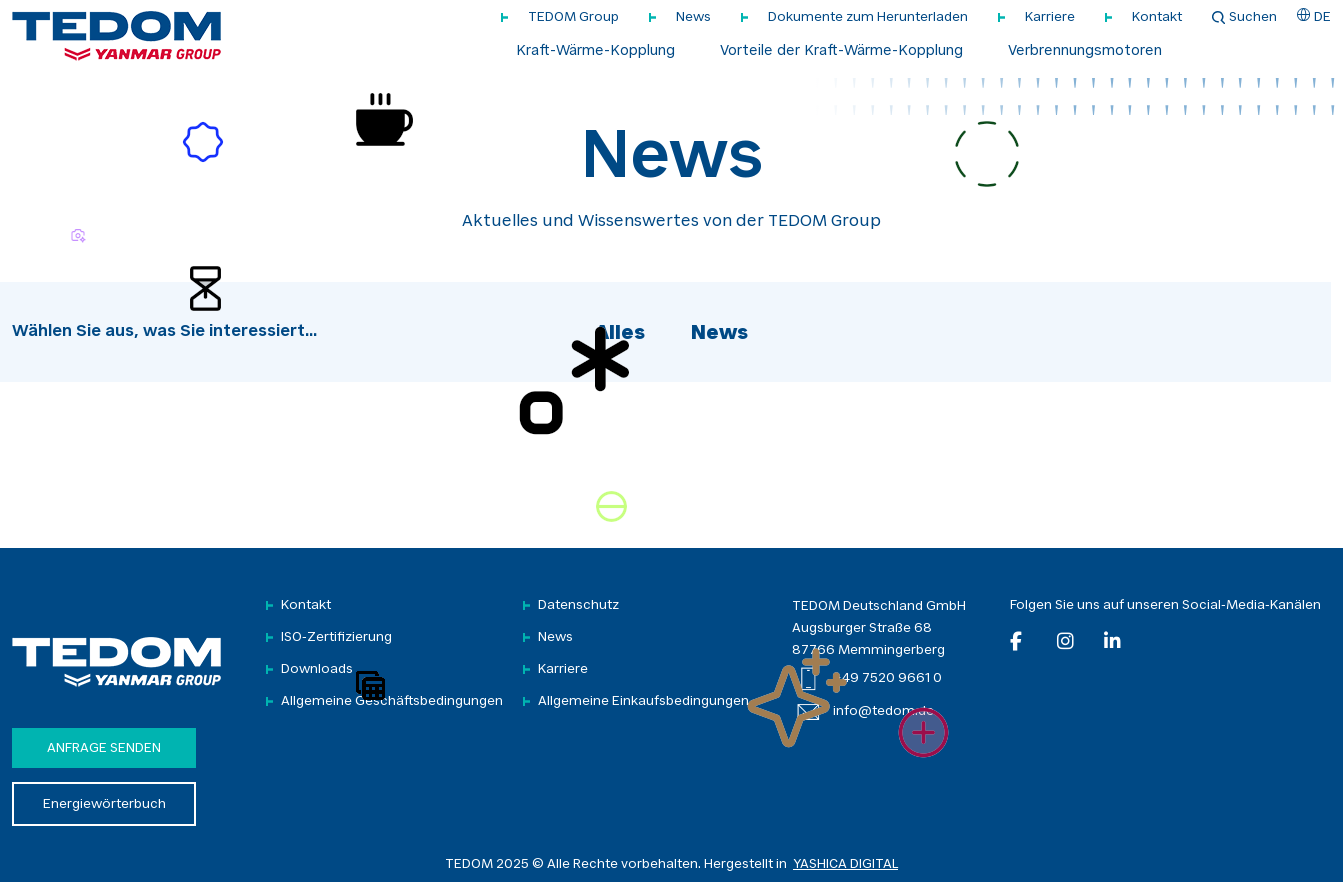 The image size is (1343, 882). Describe the element at coordinates (78, 235) in the screenshot. I see `apply AI-powered photo enhancement` at that location.